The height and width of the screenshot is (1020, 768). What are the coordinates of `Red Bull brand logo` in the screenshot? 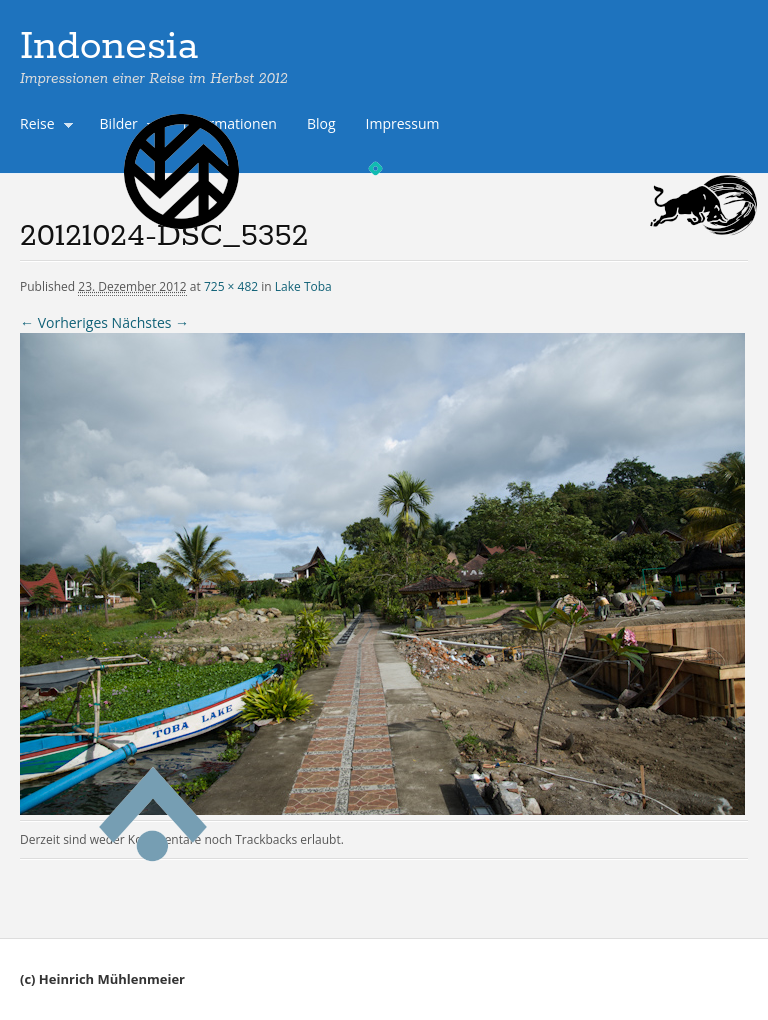 It's located at (703, 205).